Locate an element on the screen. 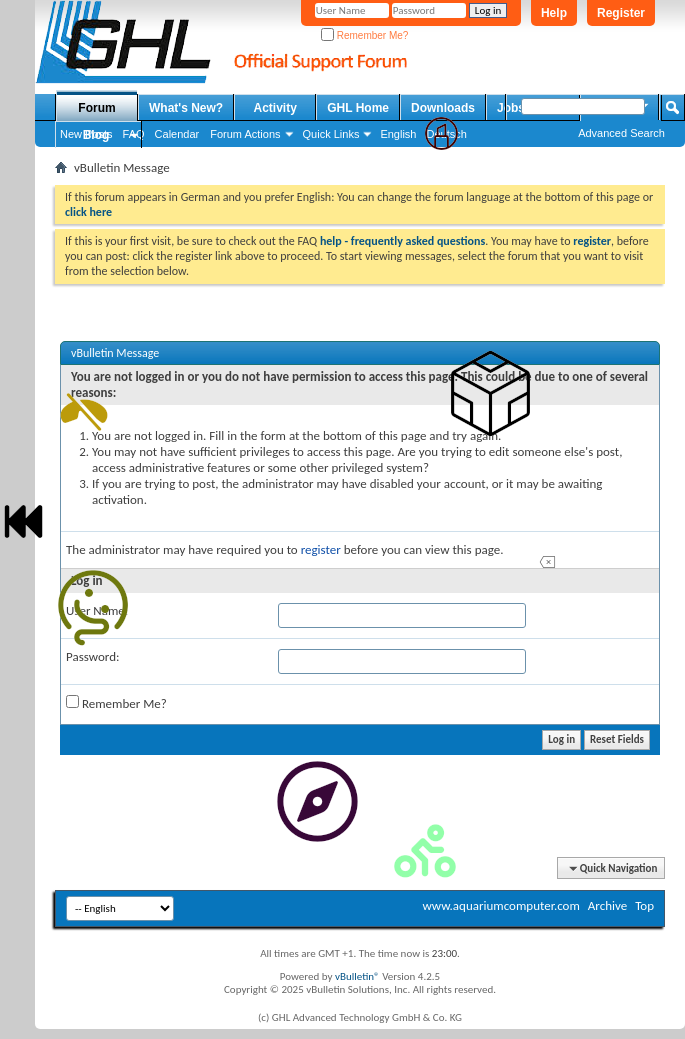 This screenshot has height=1039, width=685. delete the previous character is located at coordinates (548, 562).